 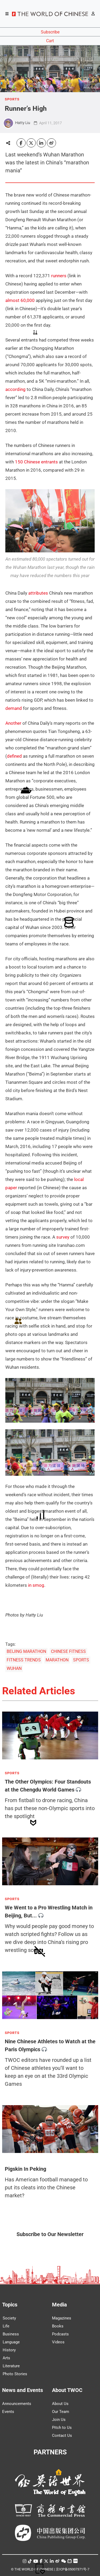 What do you see at coordinates (59, 2472) in the screenshot?
I see `view your home profile` at bounding box center [59, 2472].